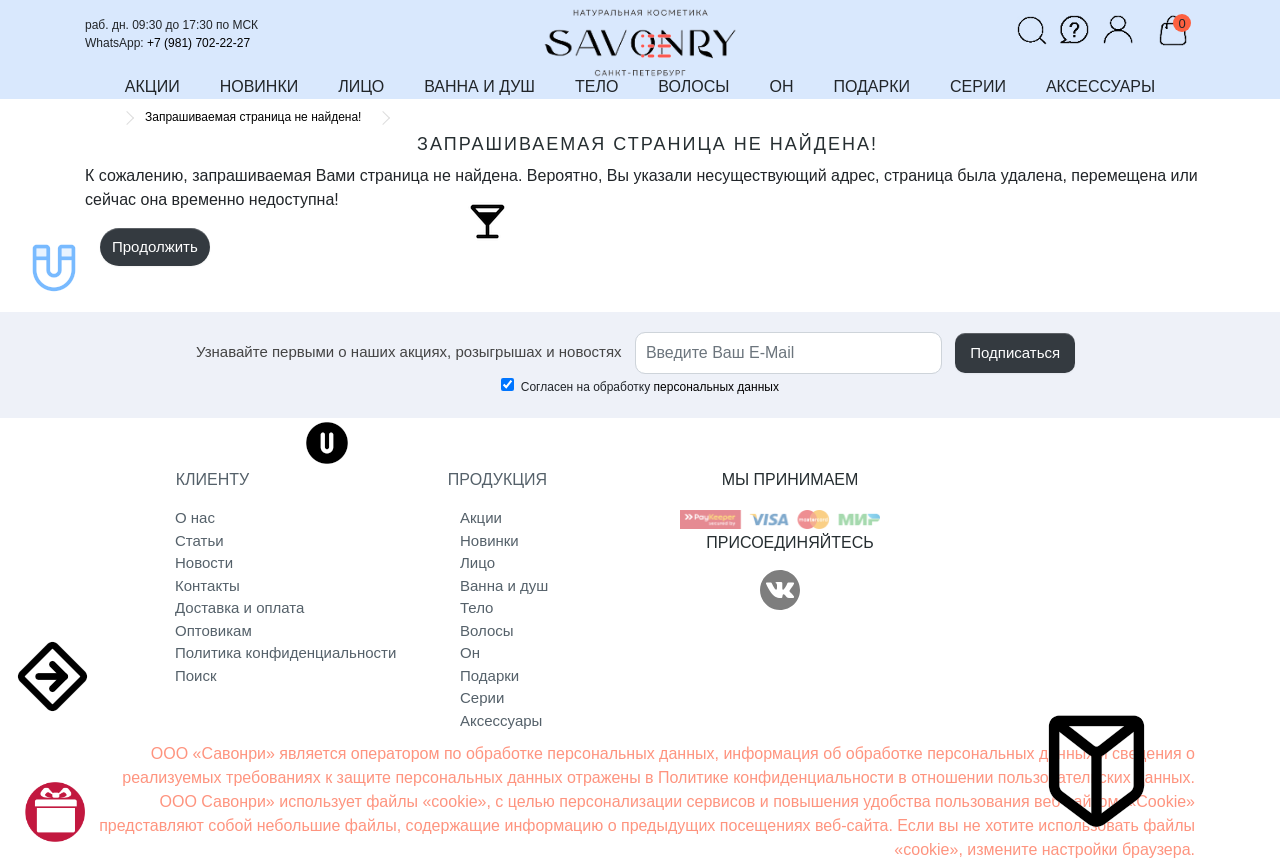  What do you see at coordinates (656, 46) in the screenshot?
I see `view system logs or activity history` at bounding box center [656, 46].